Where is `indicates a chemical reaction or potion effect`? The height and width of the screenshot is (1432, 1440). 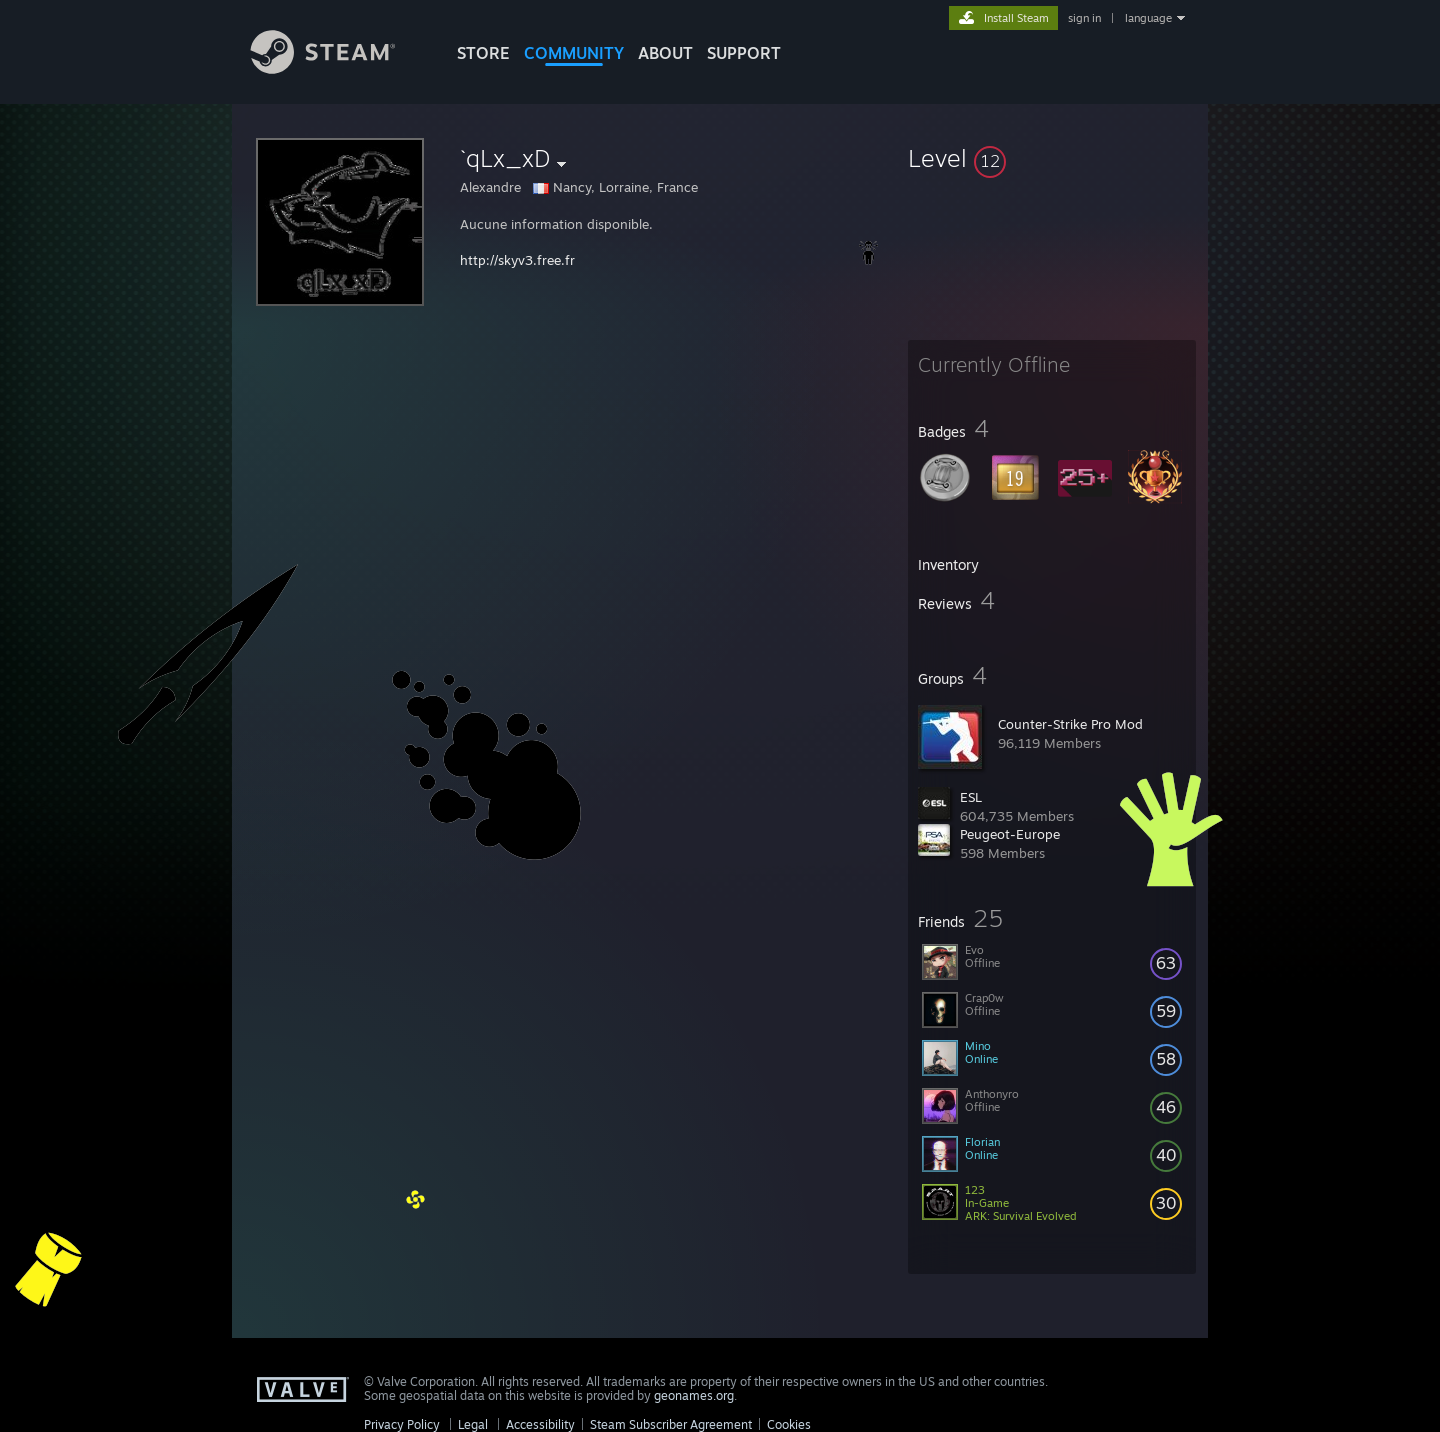 indicates a chemical reaction or potion effect is located at coordinates (486, 765).